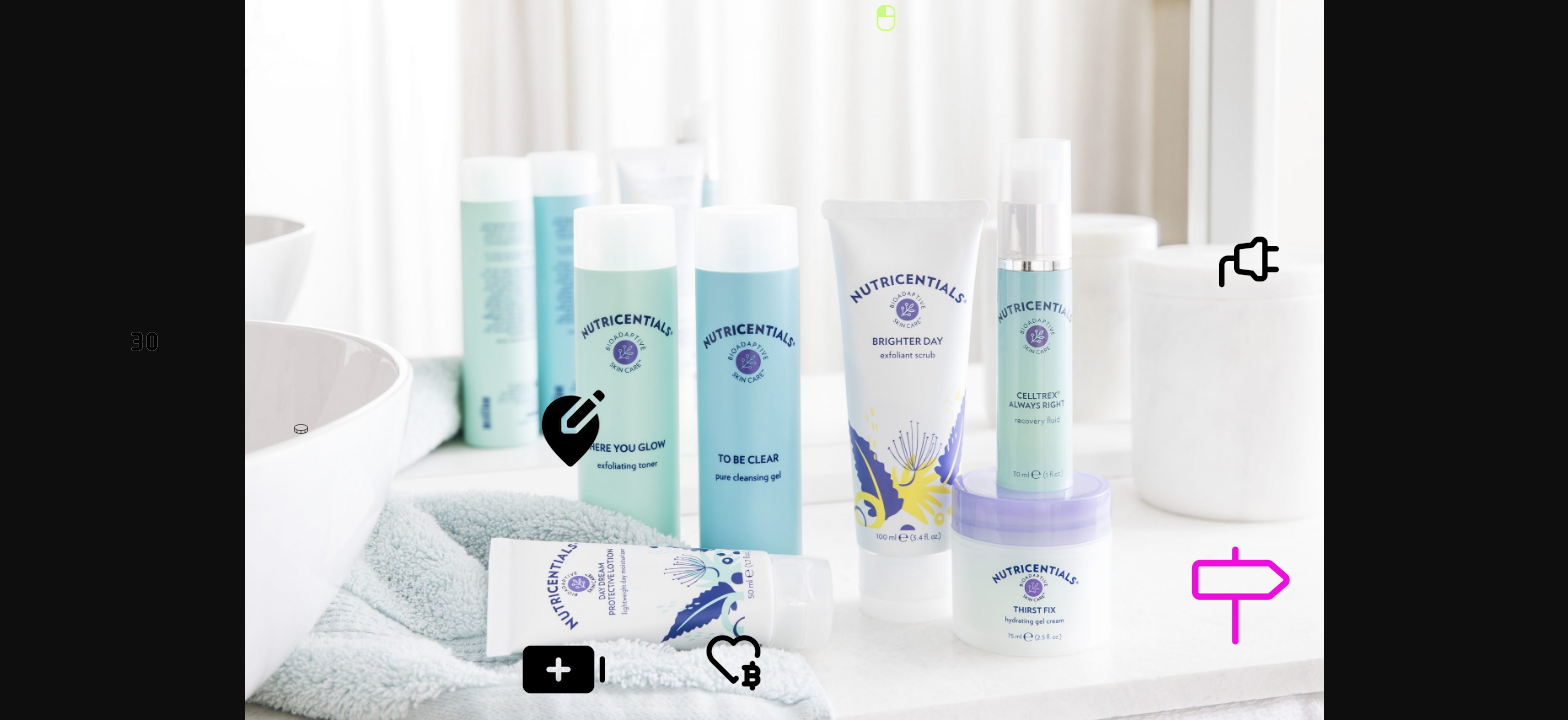 The width and height of the screenshot is (1568, 720). What do you see at coordinates (886, 18) in the screenshot?
I see `left mouse button click action` at bounding box center [886, 18].